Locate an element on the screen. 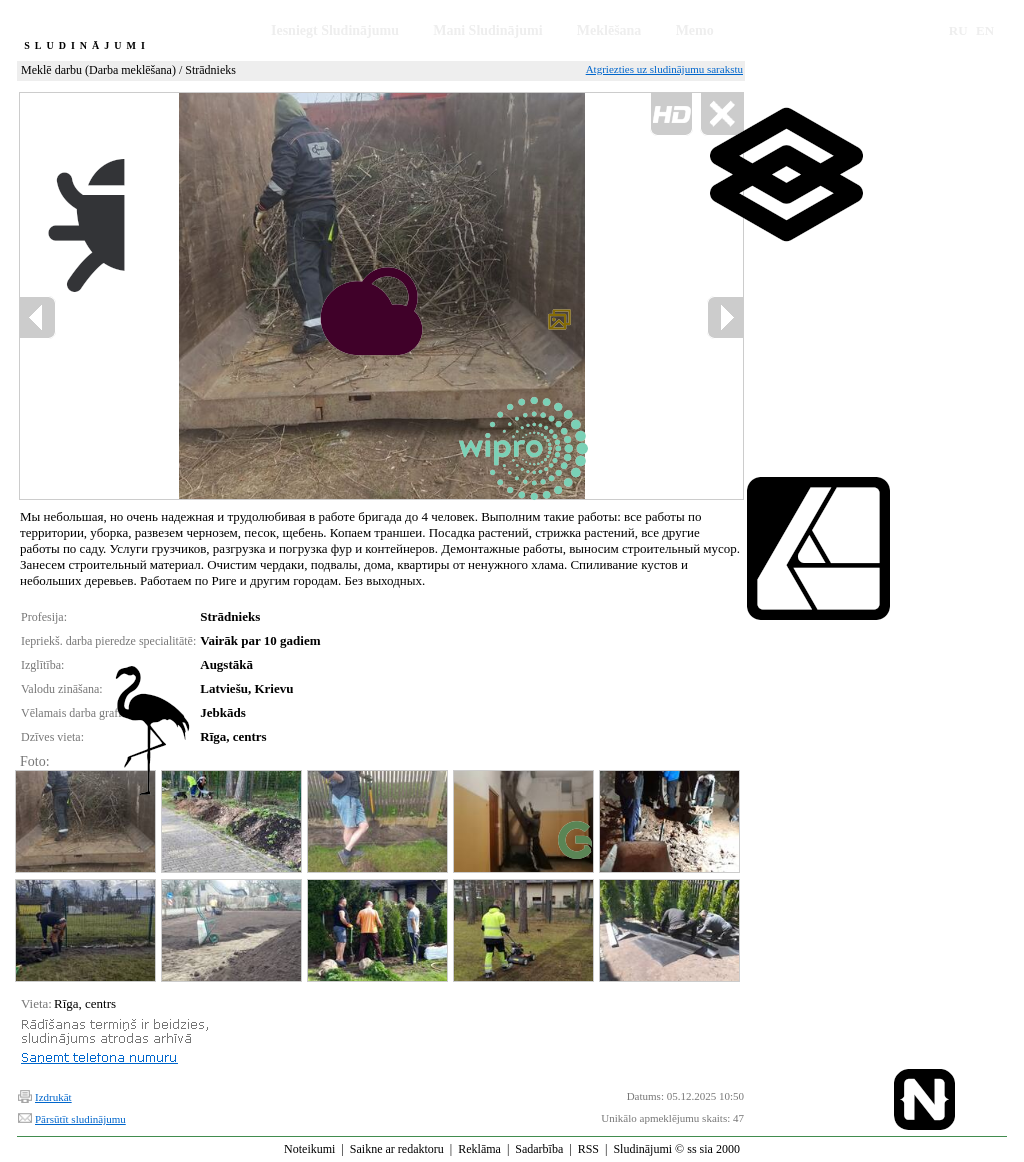 The height and width of the screenshot is (1162, 1024). visit the Wipro website or services is located at coordinates (523, 448).